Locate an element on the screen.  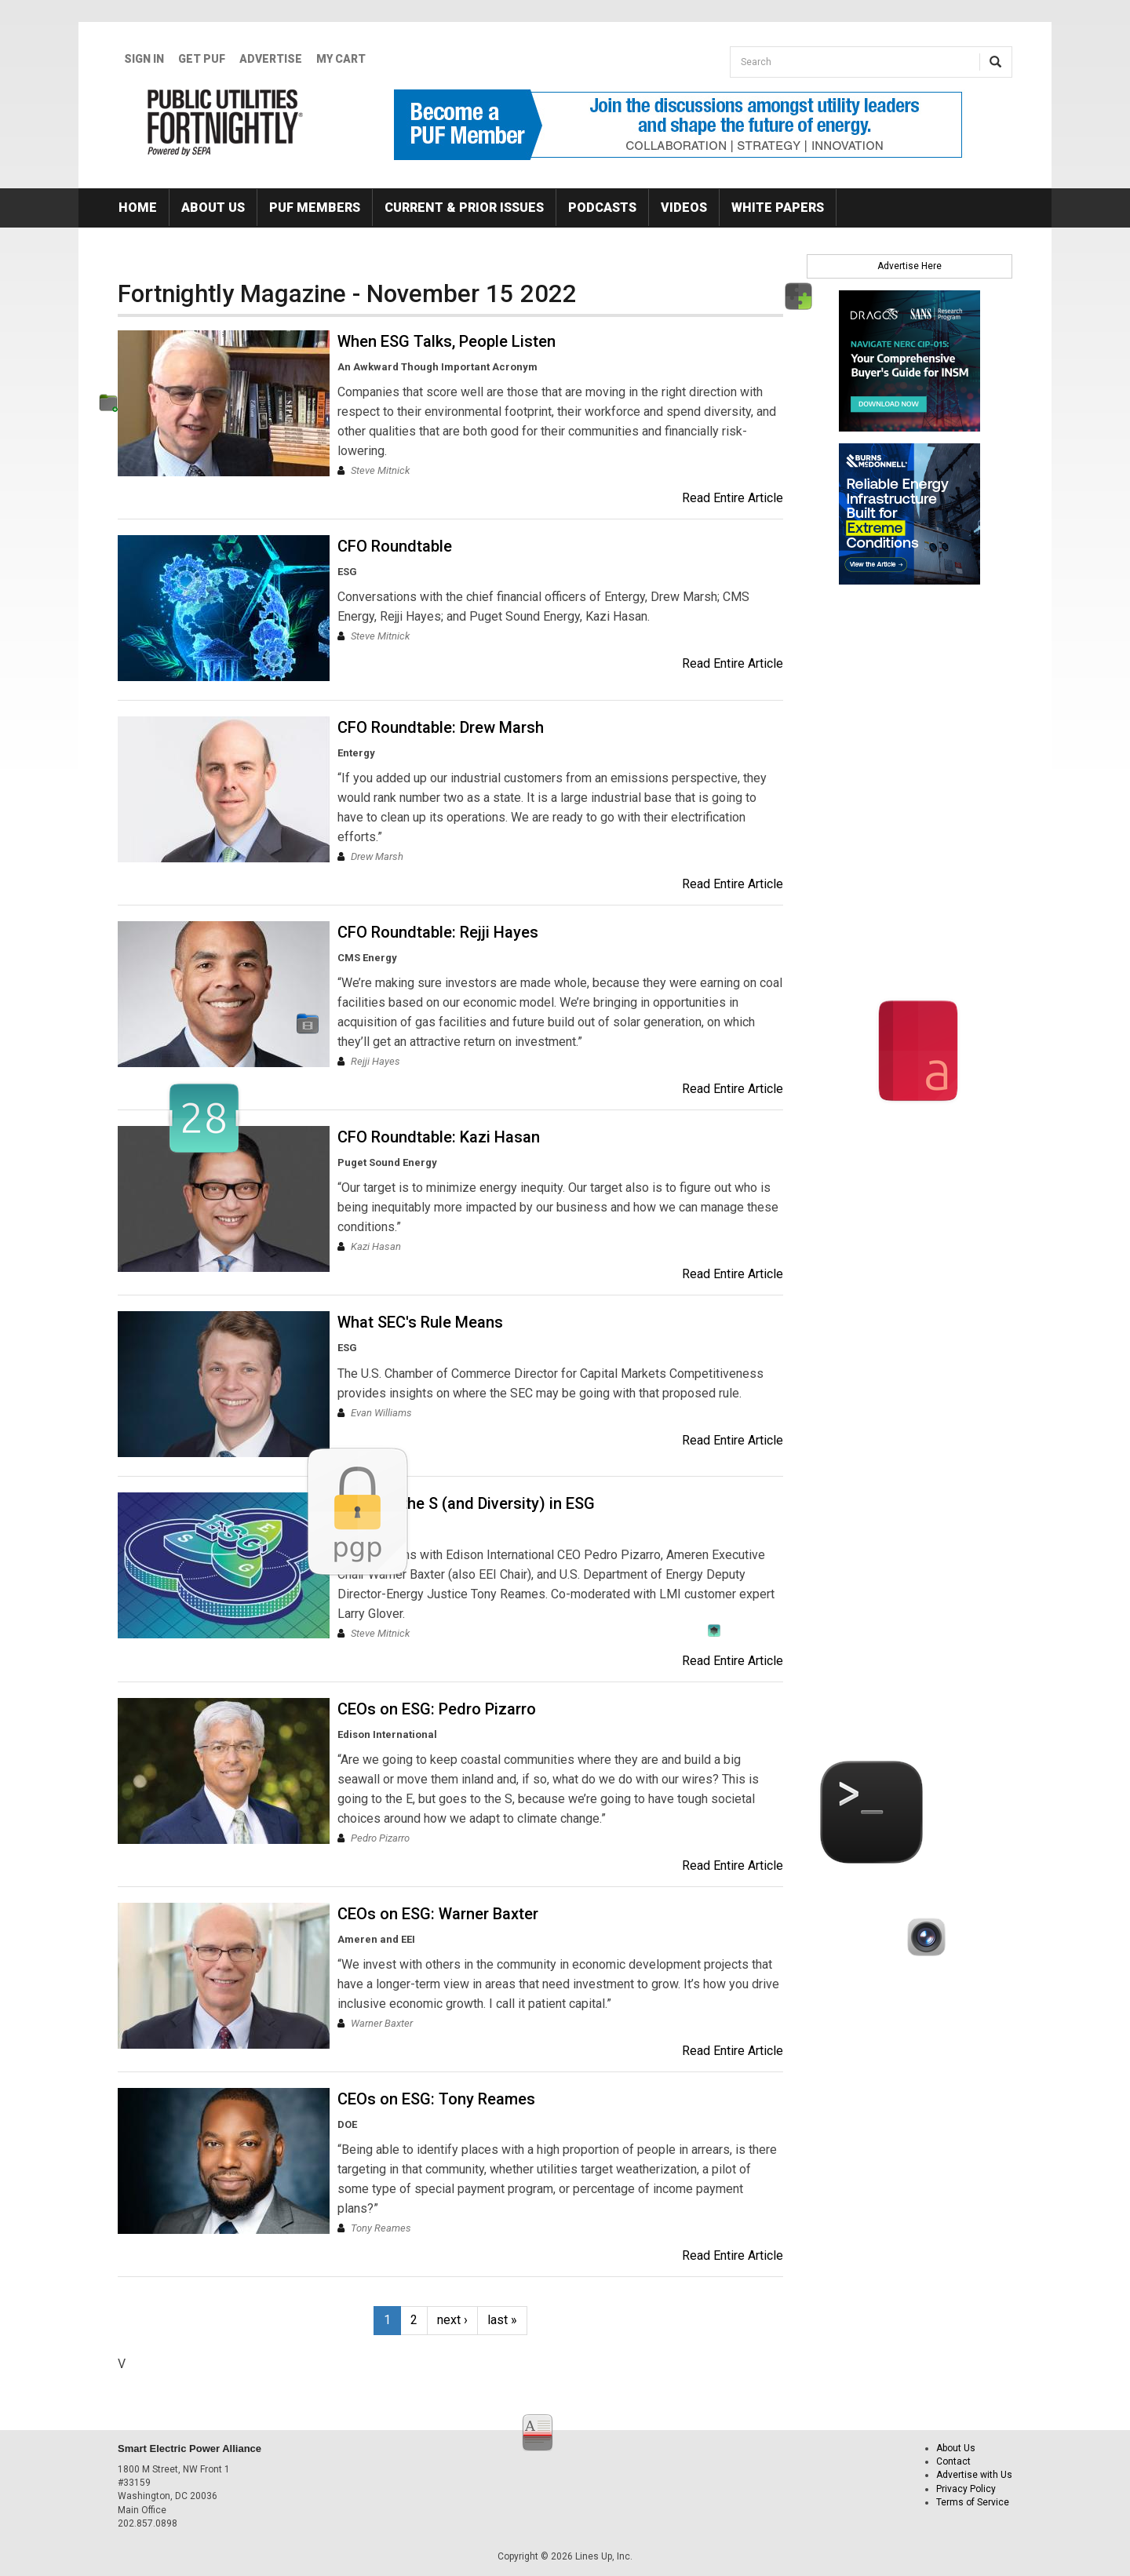
create a new folder is located at coordinates (108, 403).